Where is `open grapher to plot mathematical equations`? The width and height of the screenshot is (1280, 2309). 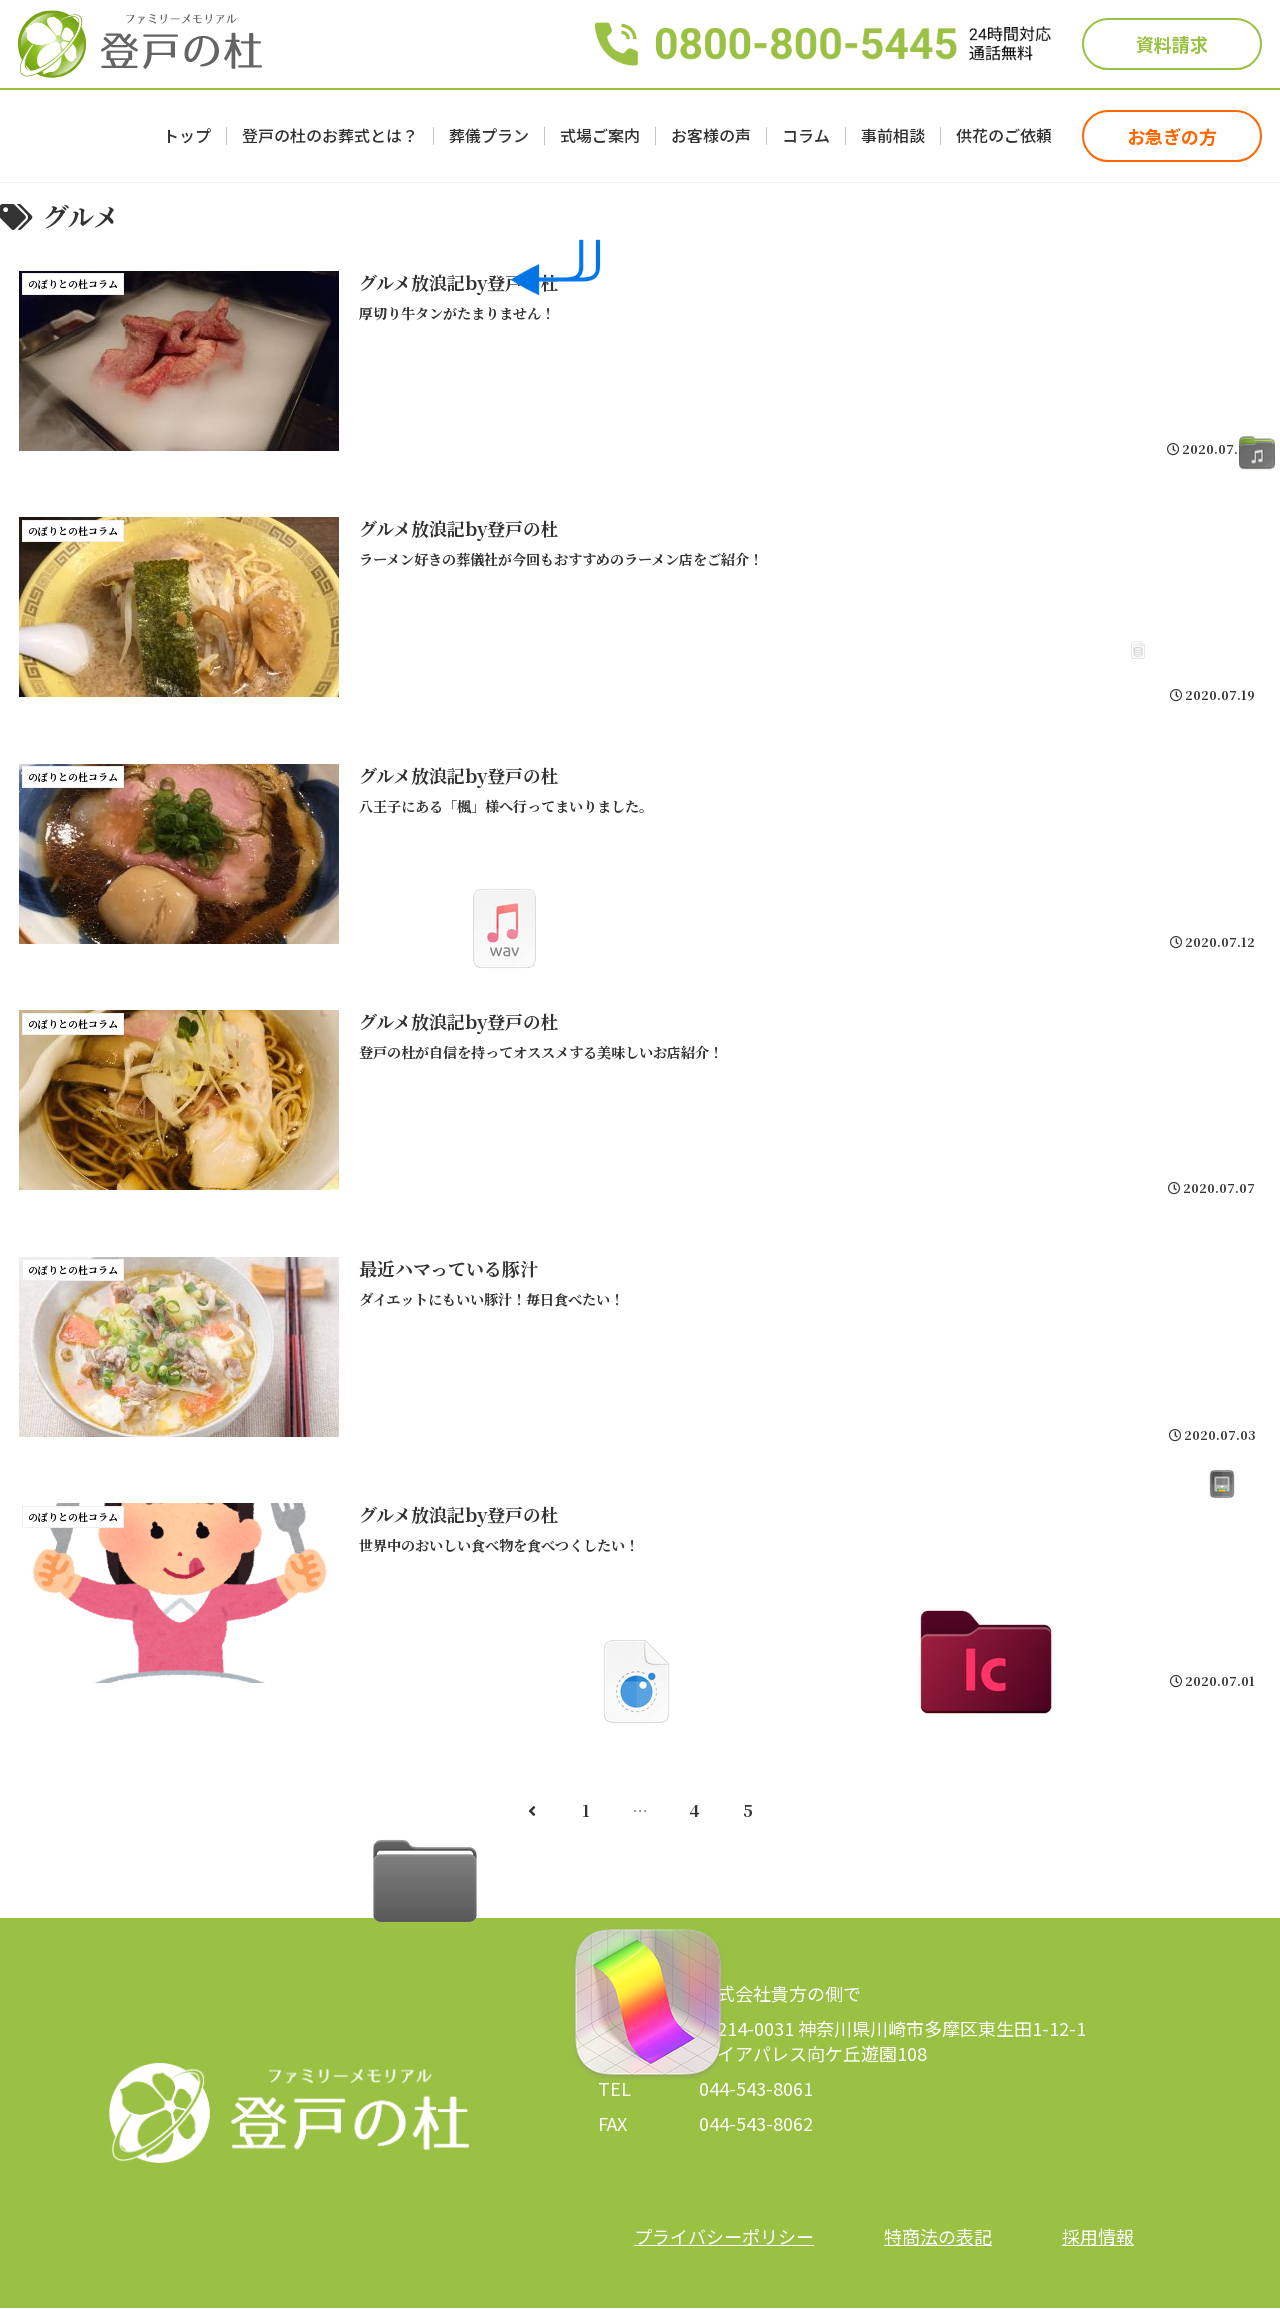 open grapher to plot mathematical equations is located at coordinates (648, 2002).